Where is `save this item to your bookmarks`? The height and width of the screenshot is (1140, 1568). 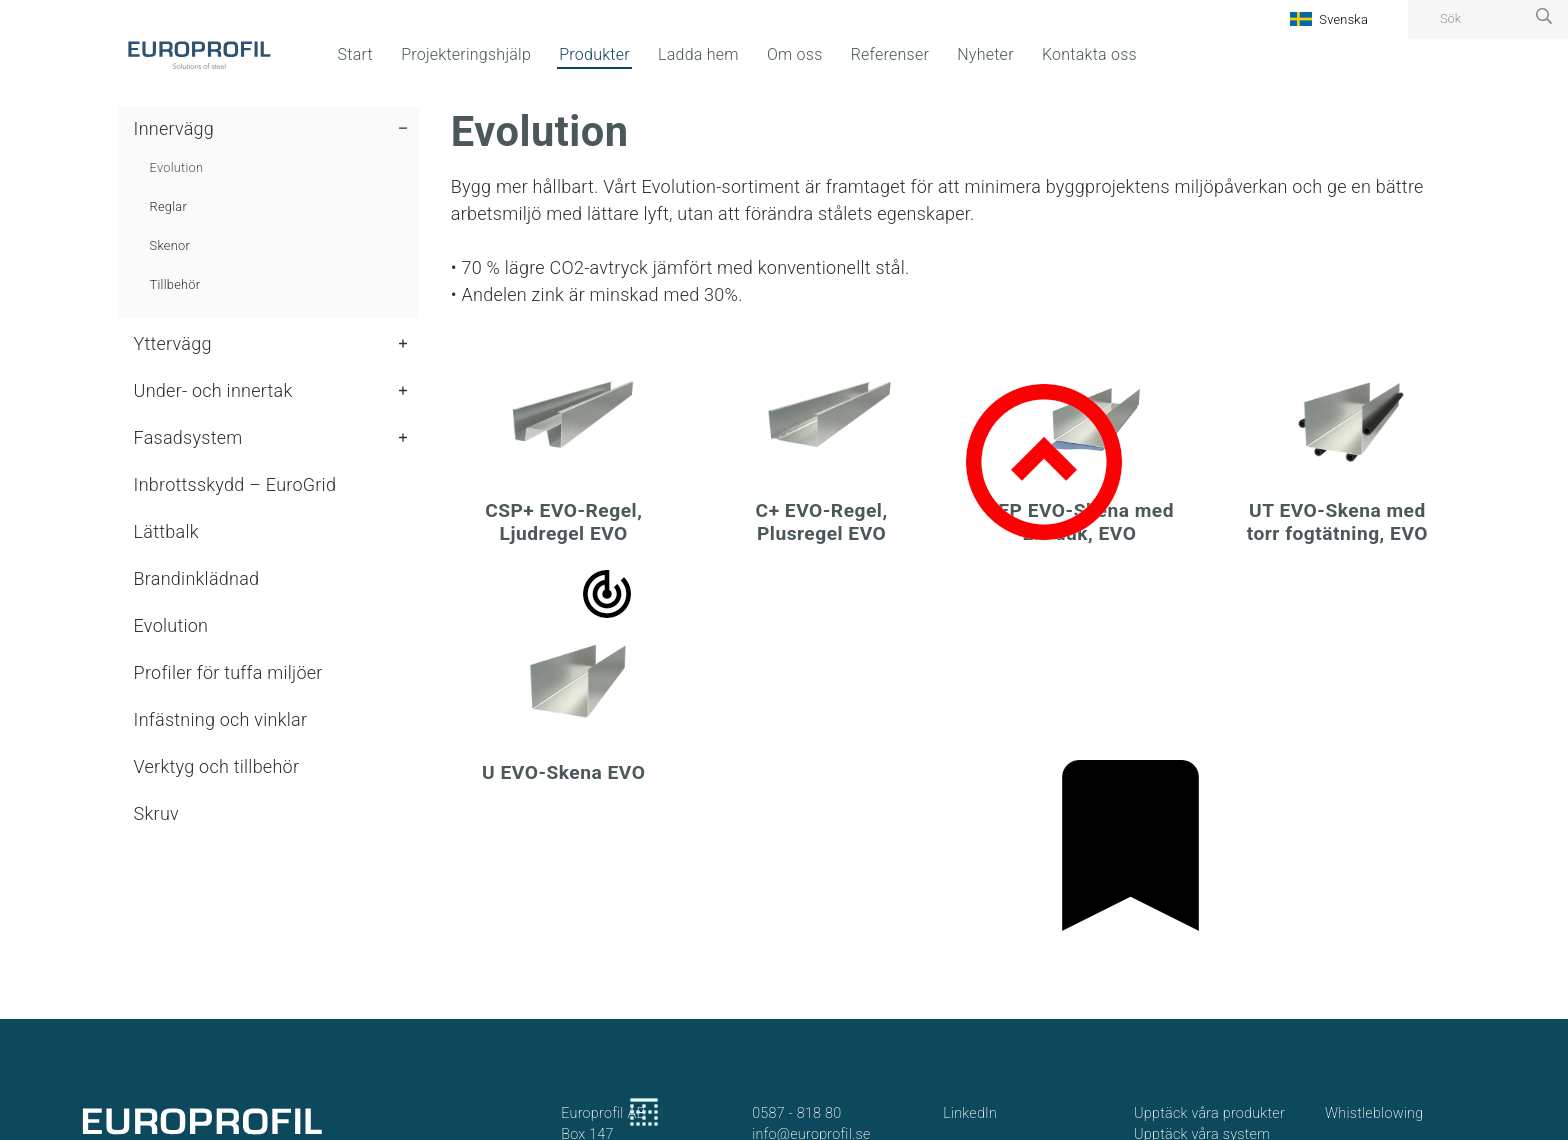 save this item to your bookmarks is located at coordinates (1130, 845).